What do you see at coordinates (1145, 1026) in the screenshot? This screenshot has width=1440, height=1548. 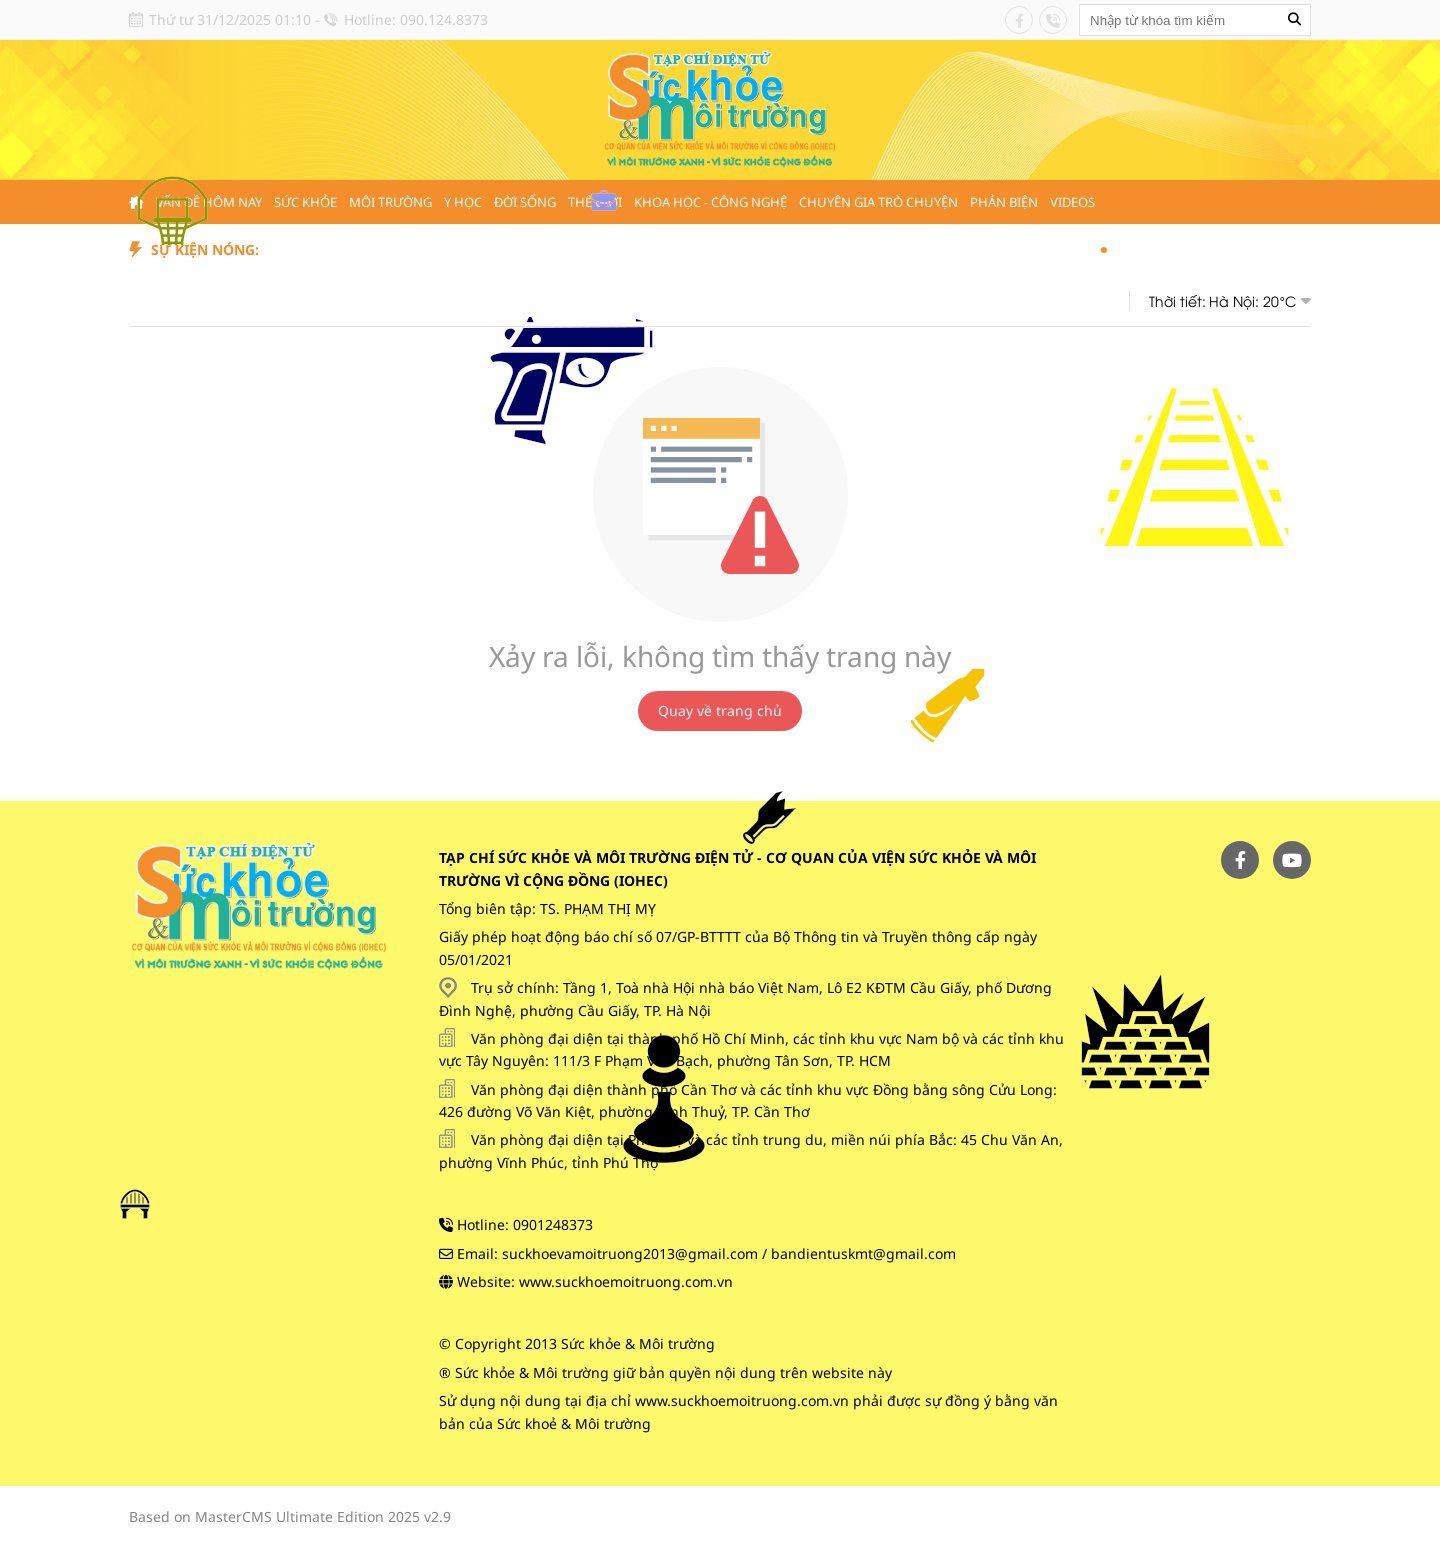 I see `view your in-game currency or gold balance` at bounding box center [1145, 1026].